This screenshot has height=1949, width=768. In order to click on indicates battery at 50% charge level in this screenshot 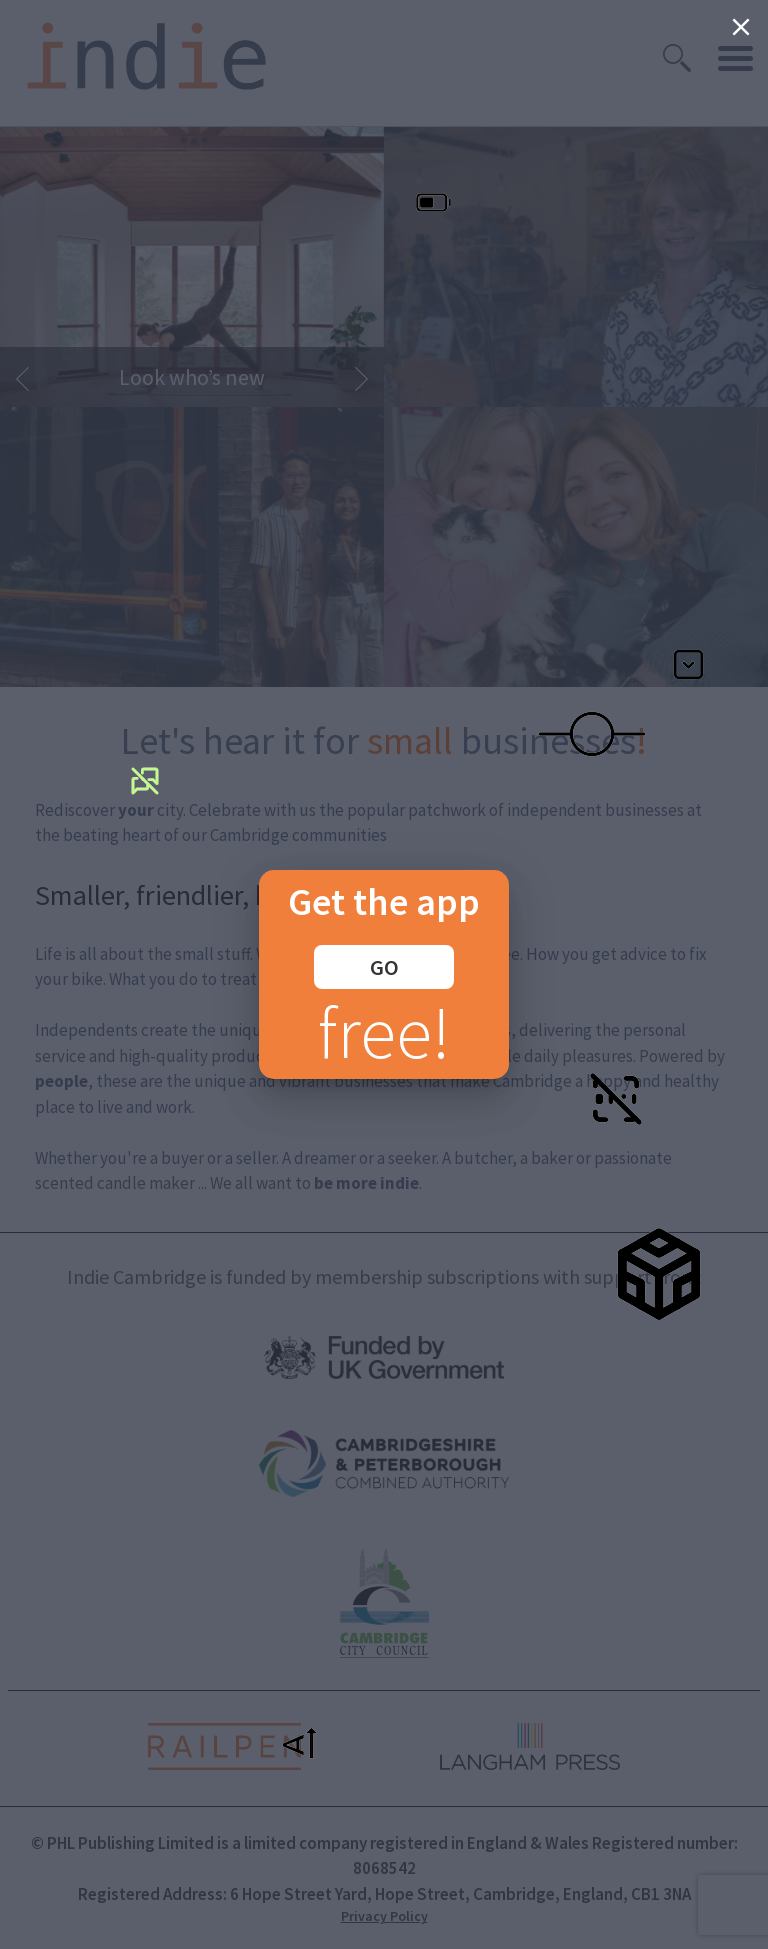, I will do `click(433, 202)`.